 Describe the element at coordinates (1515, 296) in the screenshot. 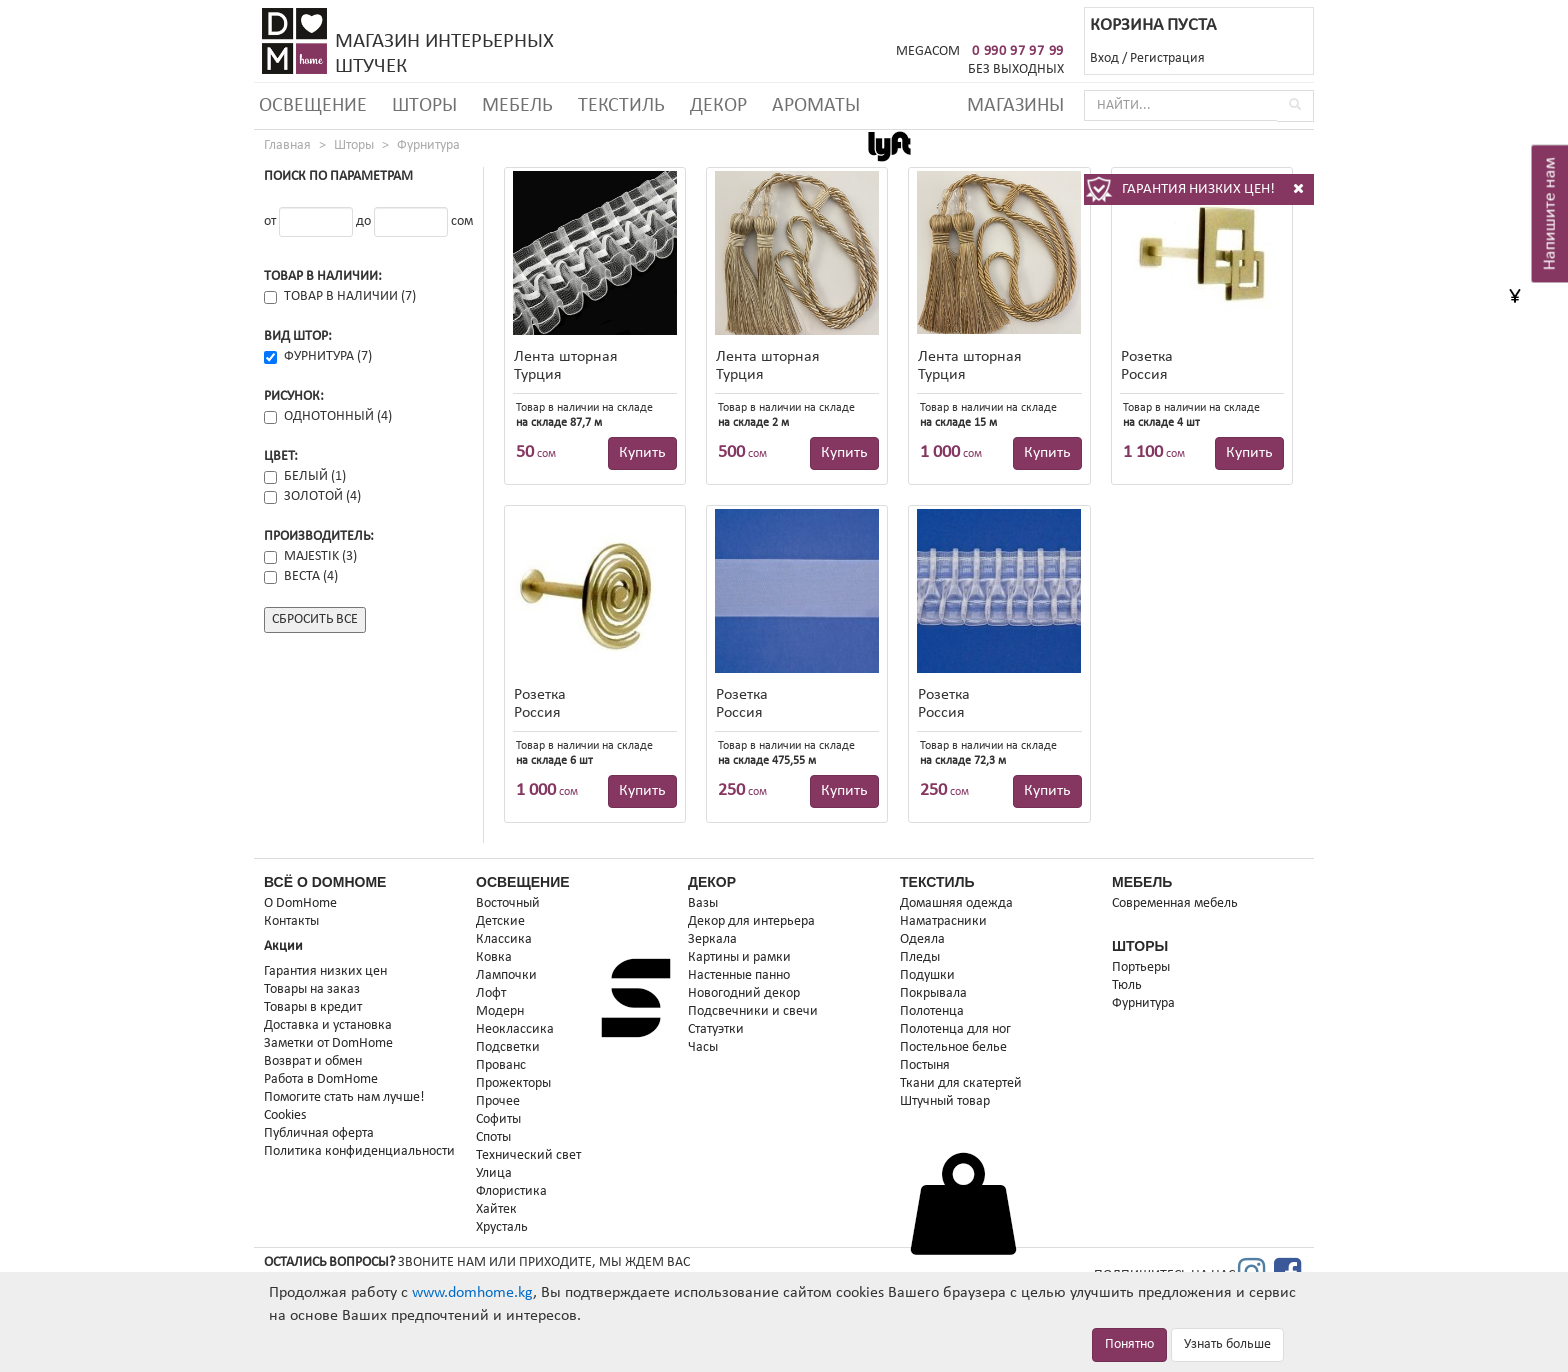

I see `view prices in japanese yen` at that location.